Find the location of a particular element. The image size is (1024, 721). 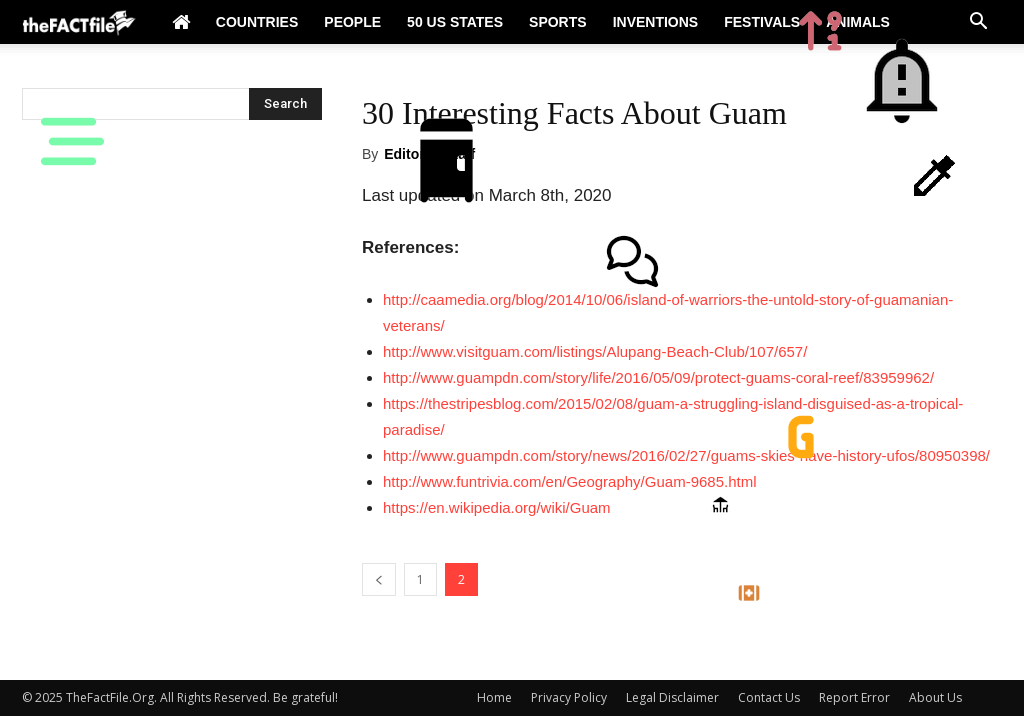

access outdoor or patio settings is located at coordinates (720, 504).